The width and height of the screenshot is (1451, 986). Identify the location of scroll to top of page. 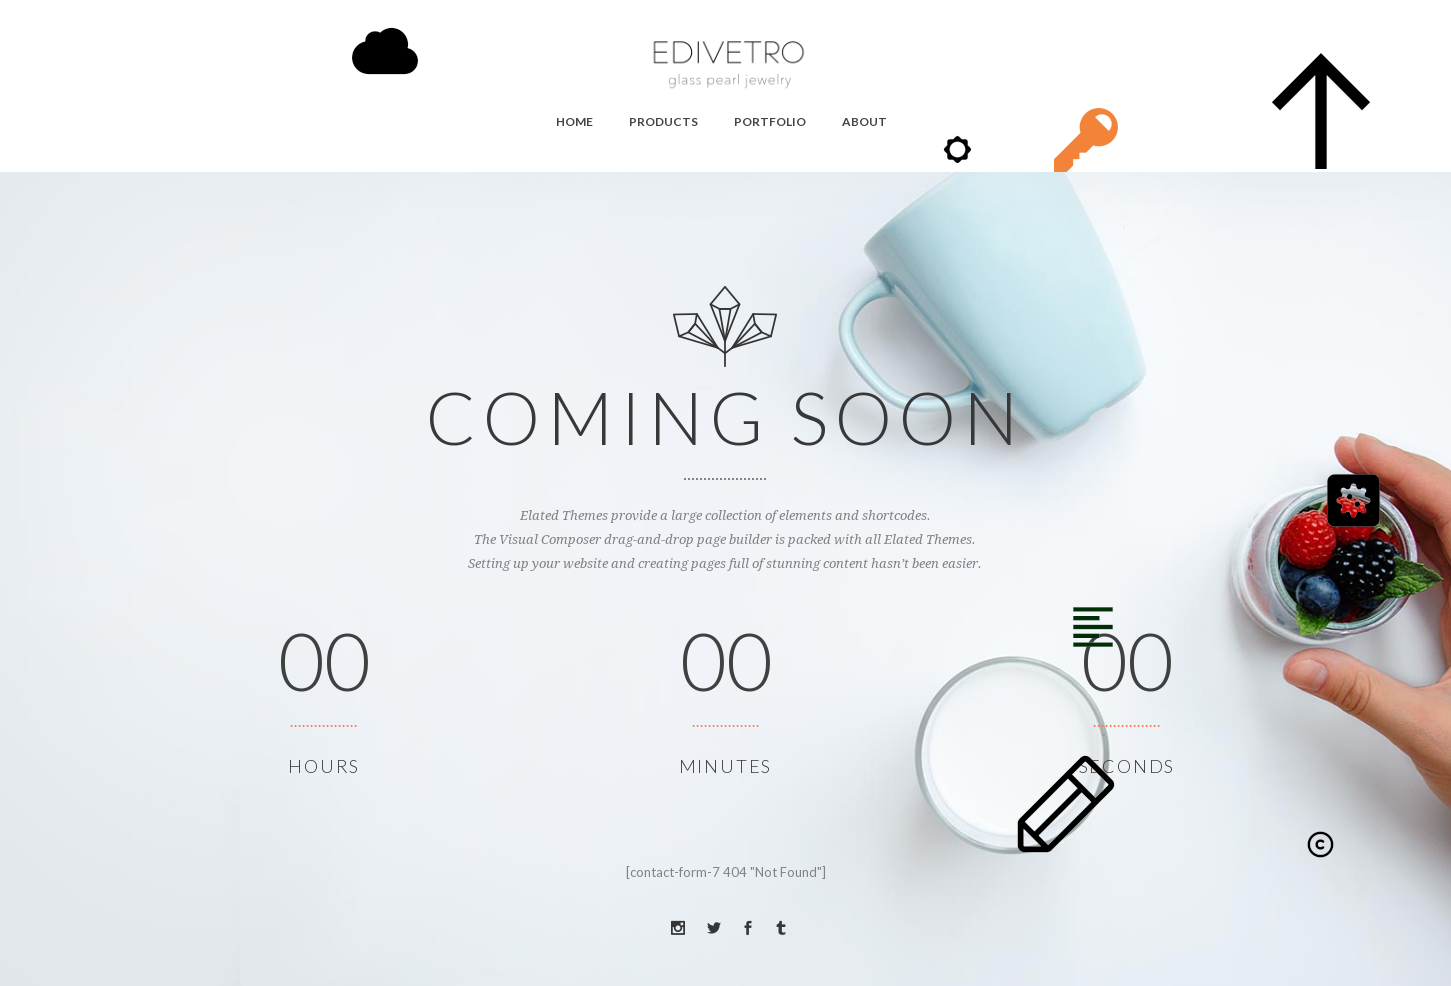
(1321, 111).